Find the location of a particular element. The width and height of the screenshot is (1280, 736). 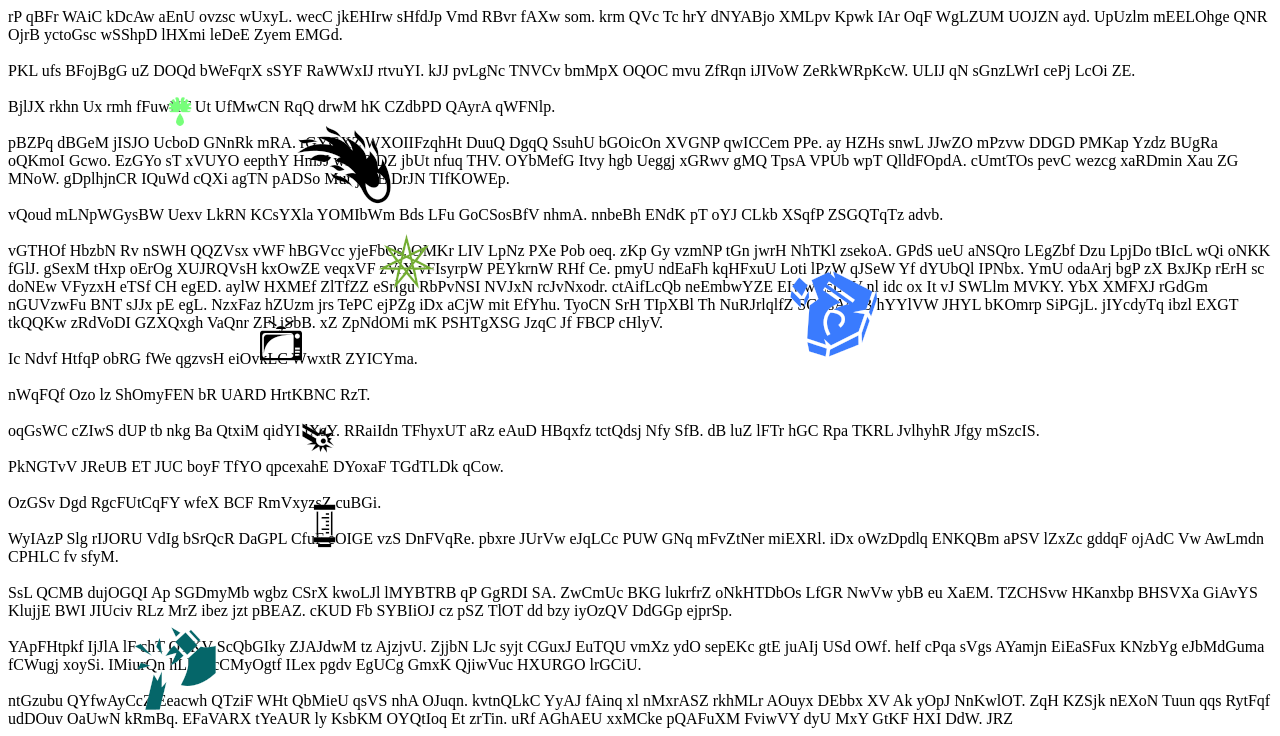

view temperature or measurement settings is located at coordinates (325, 526).